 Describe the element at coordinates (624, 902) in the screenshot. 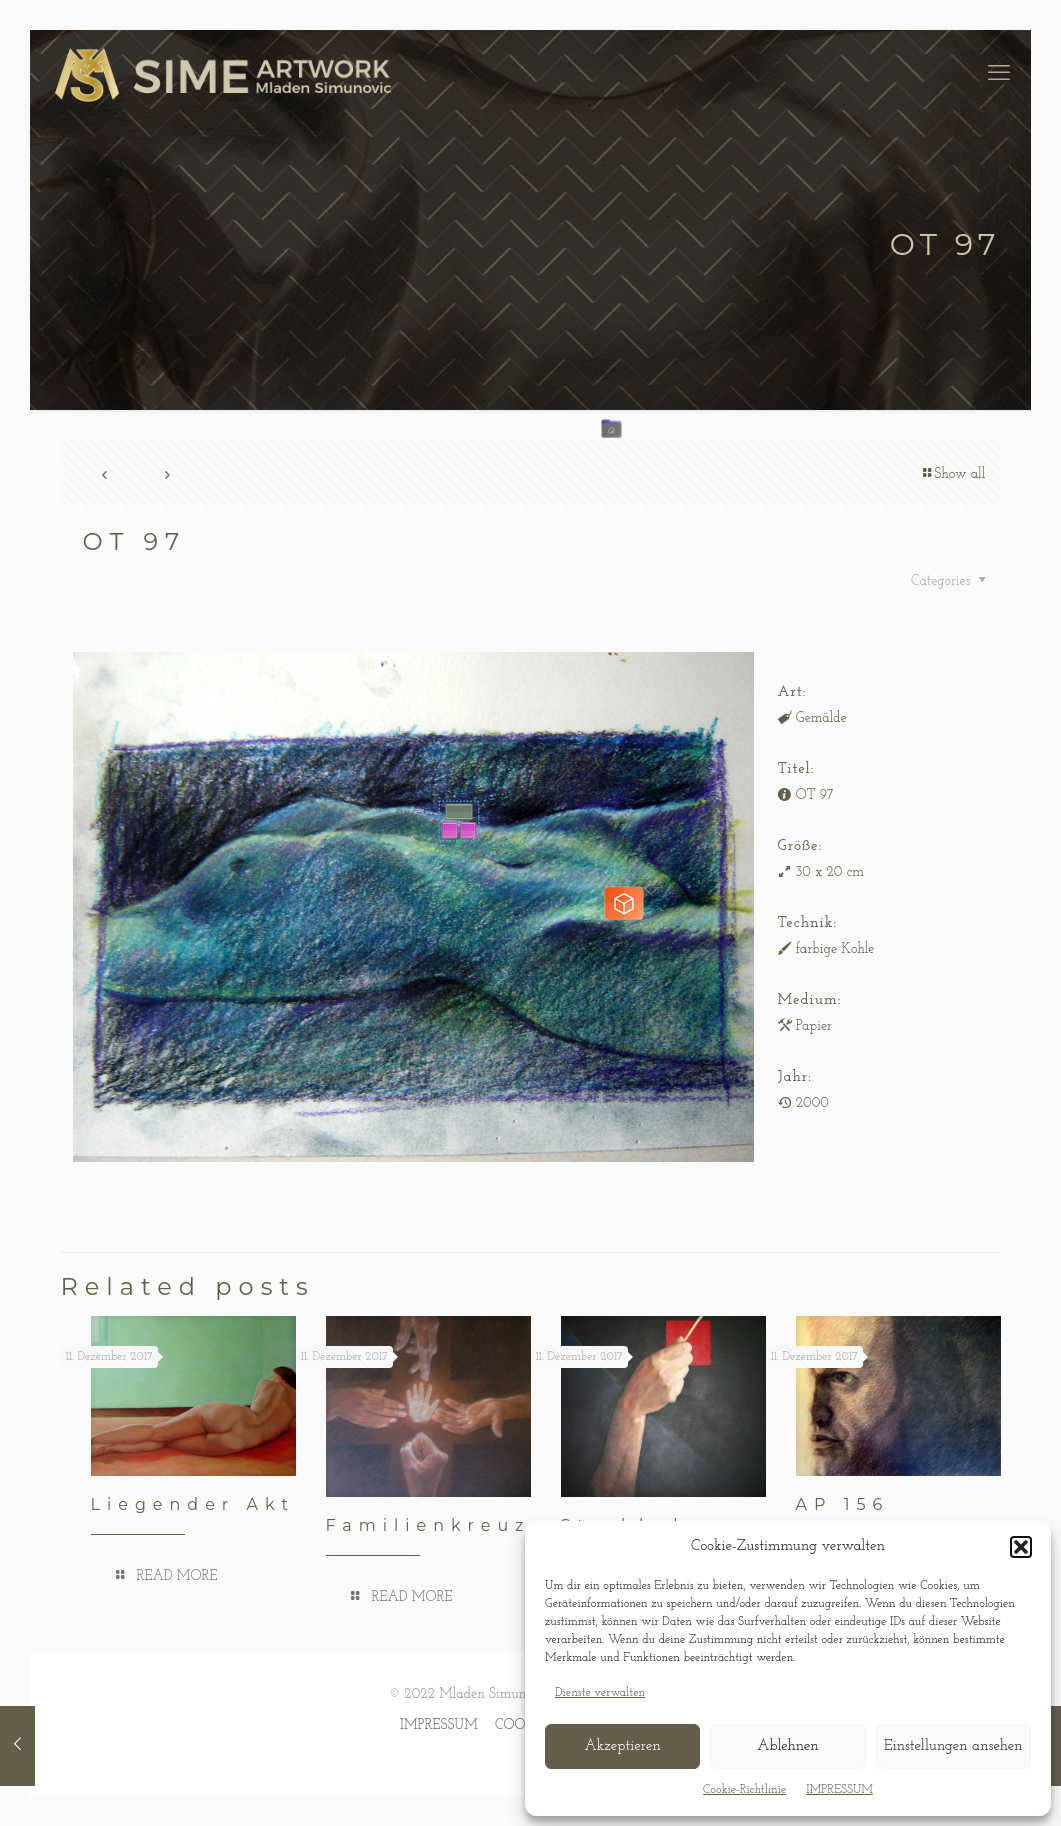

I see `open a 3D model file in OBJ format` at that location.